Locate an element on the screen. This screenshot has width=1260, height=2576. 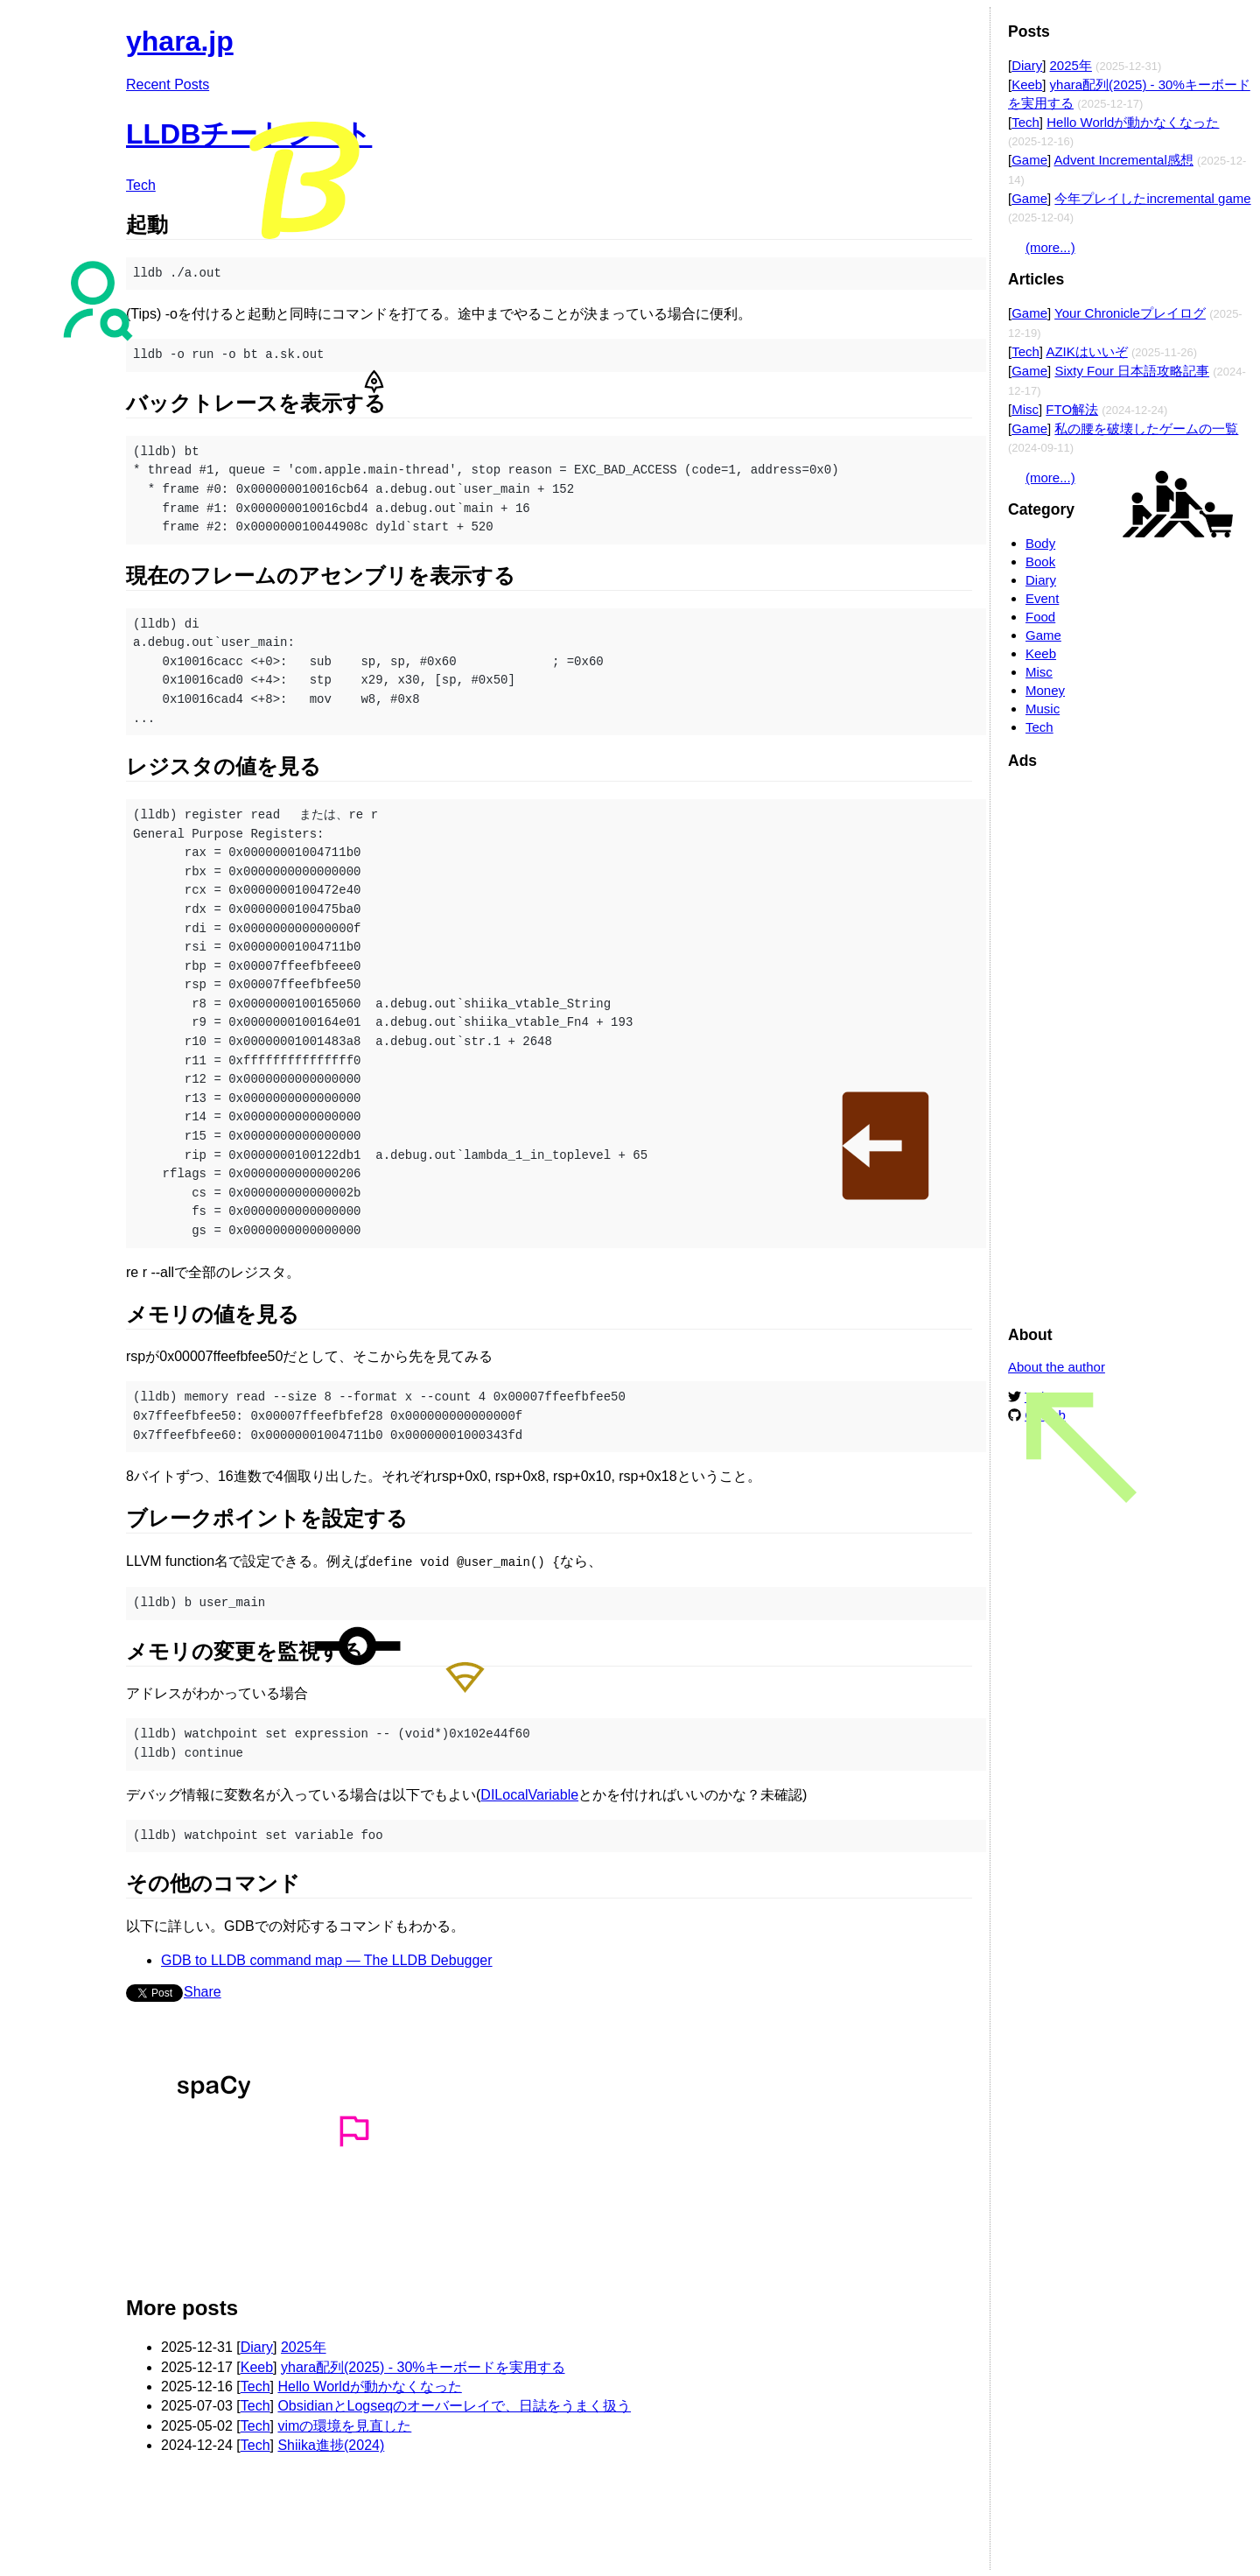
open spaCy natural language processing library is located at coordinates (214, 2087).